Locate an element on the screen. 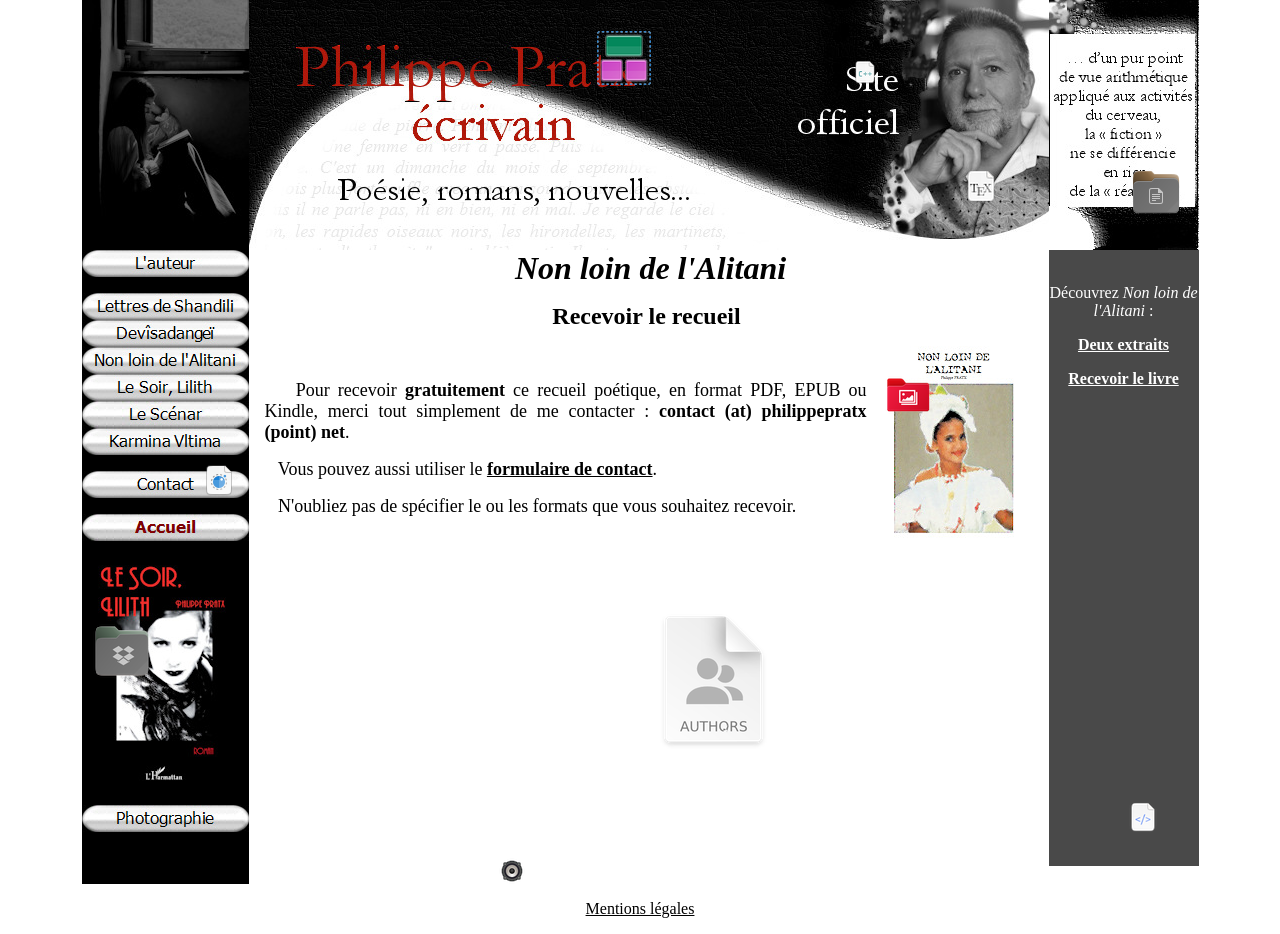 The height and width of the screenshot is (934, 1280). a C++ source code file is located at coordinates (865, 72).